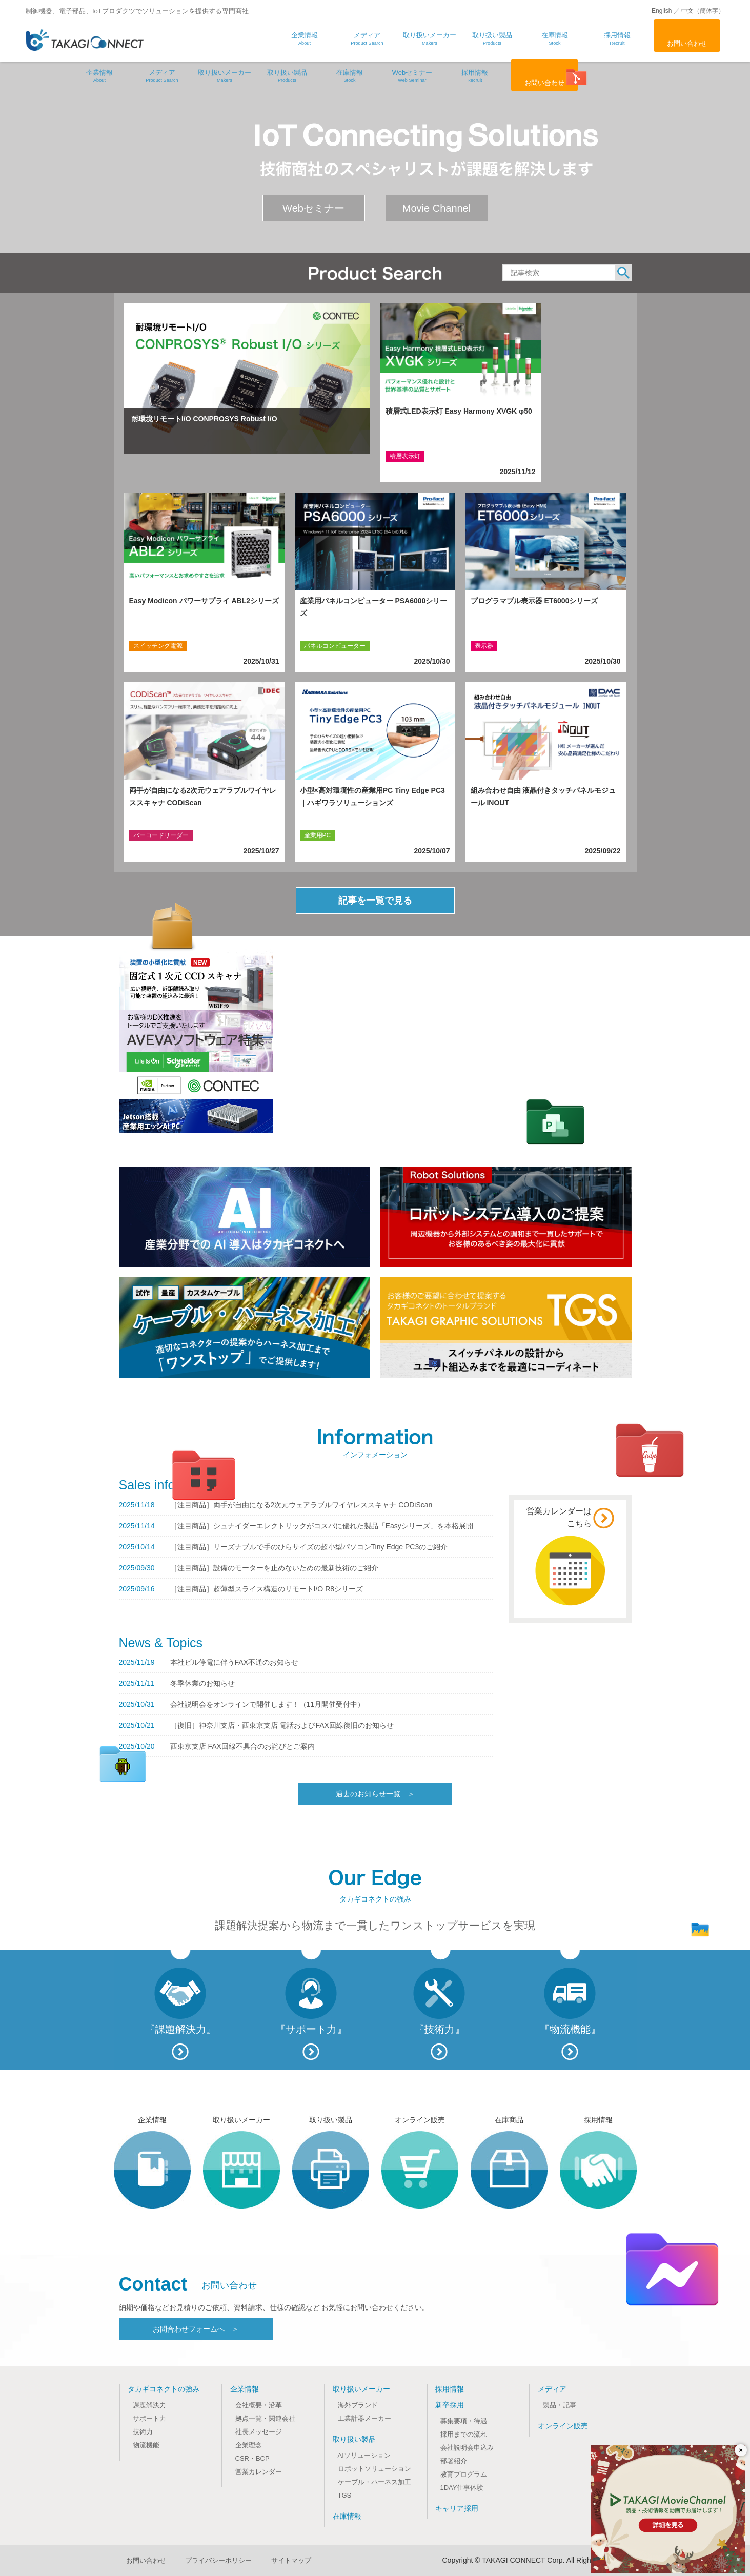  Describe the element at coordinates (204, 1477) in the screenshot. I see `open forth programming language projects folder` at that location.